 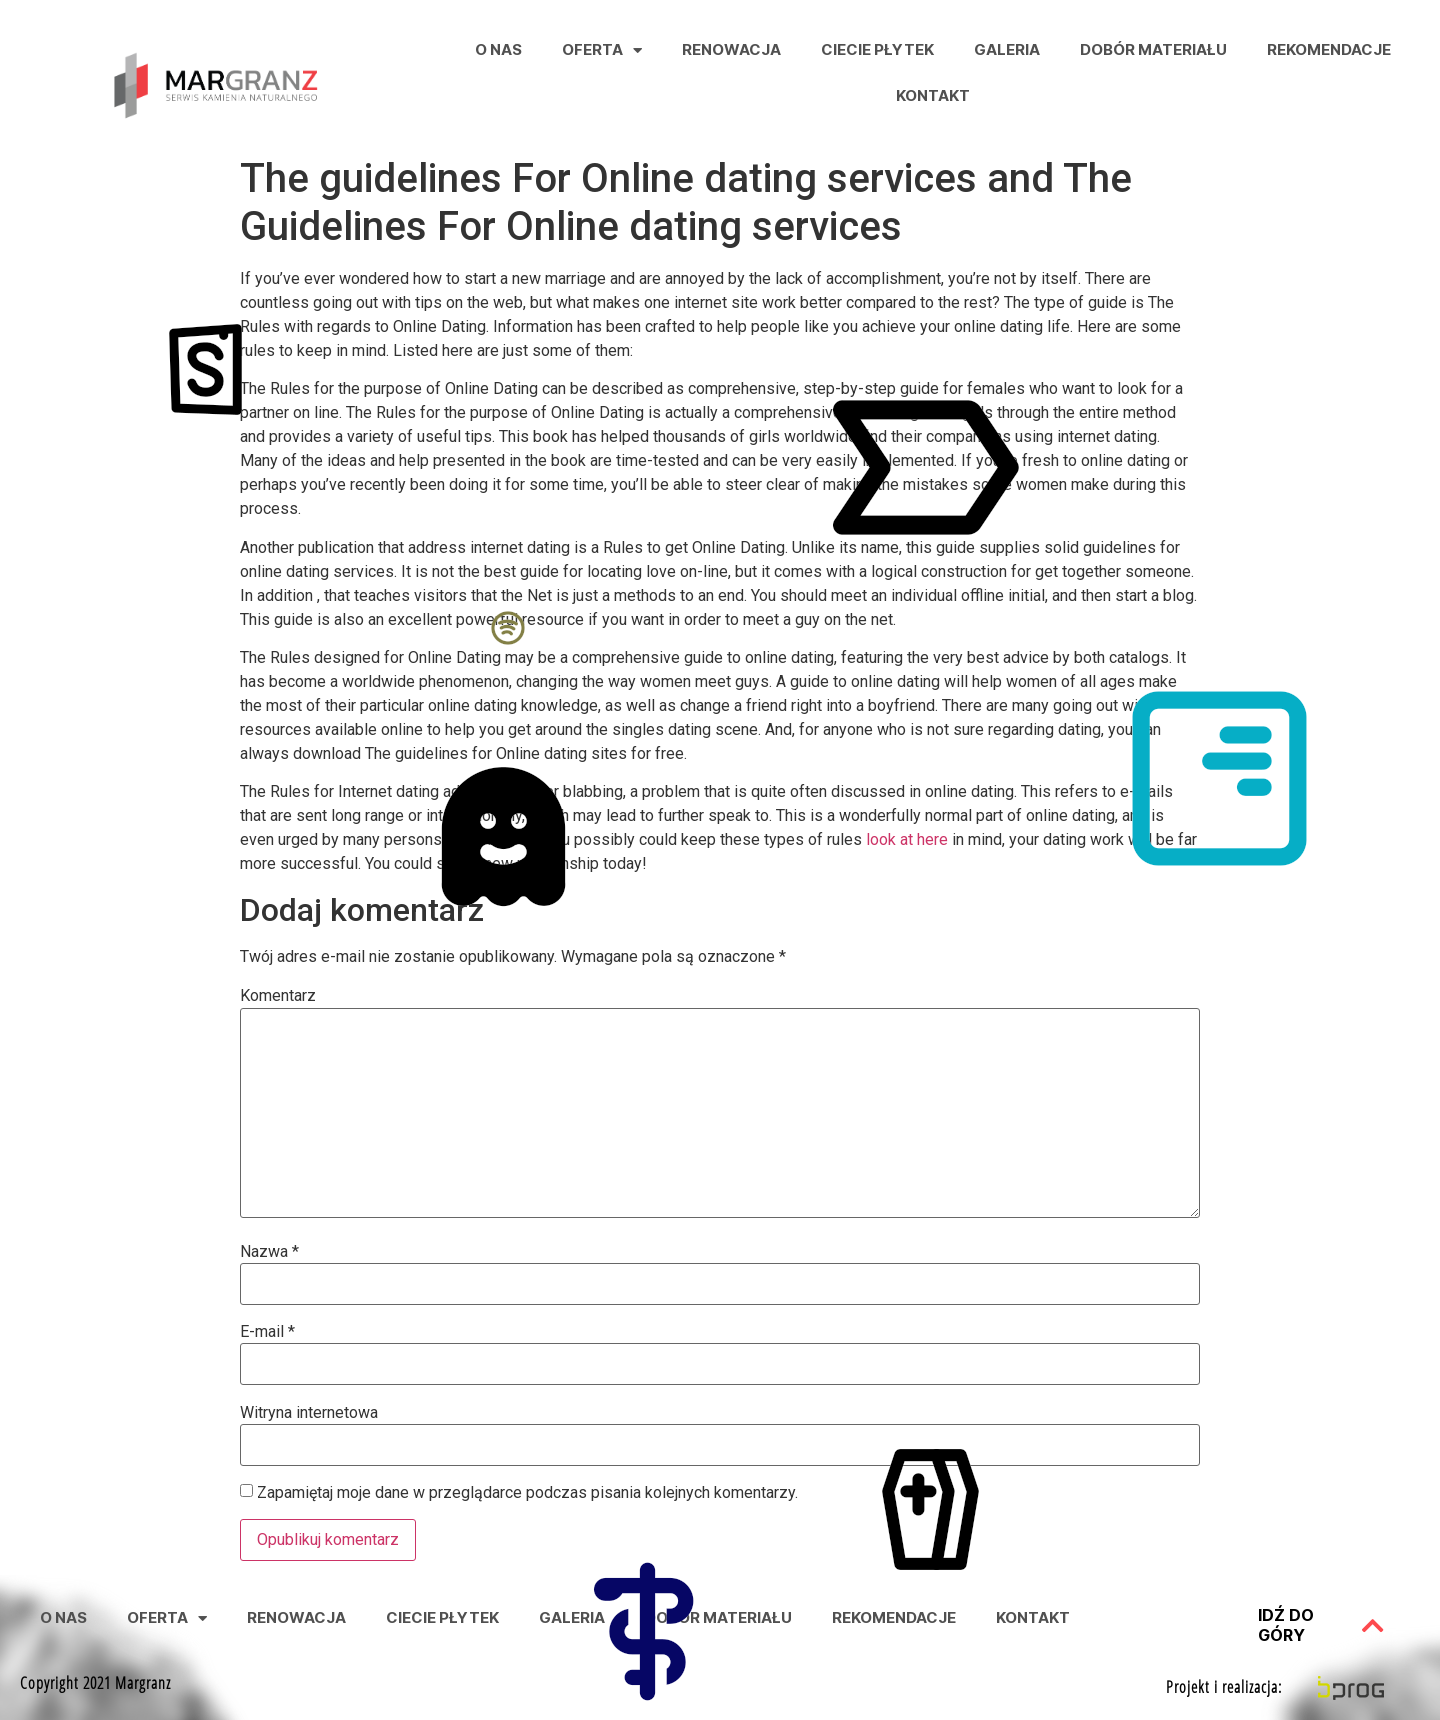 I want to click on access medical or healthcare services, so click(x=647, y=1631).